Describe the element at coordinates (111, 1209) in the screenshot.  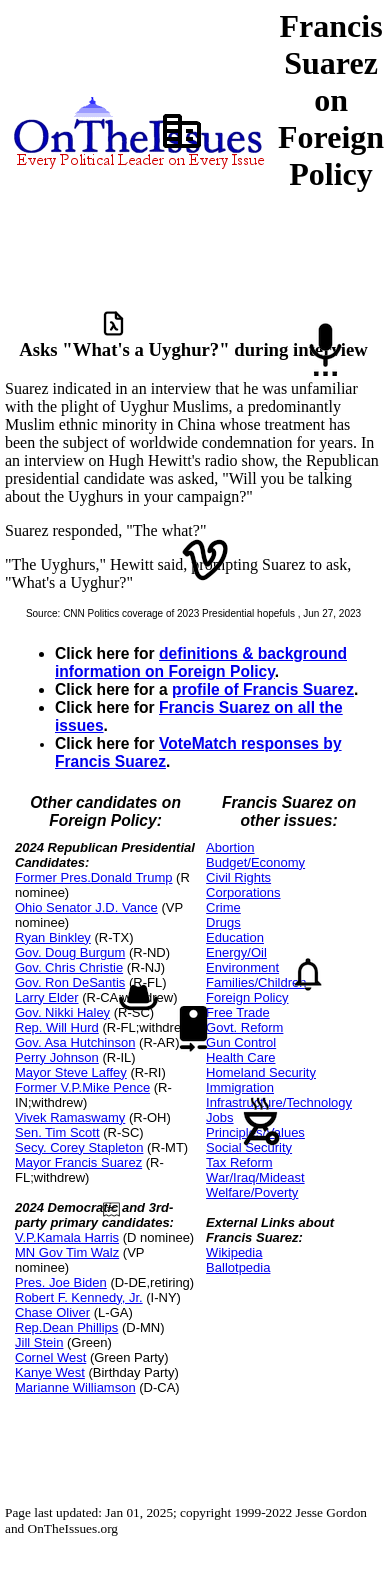
I see `view purchase receipt or transaction history` at that location.